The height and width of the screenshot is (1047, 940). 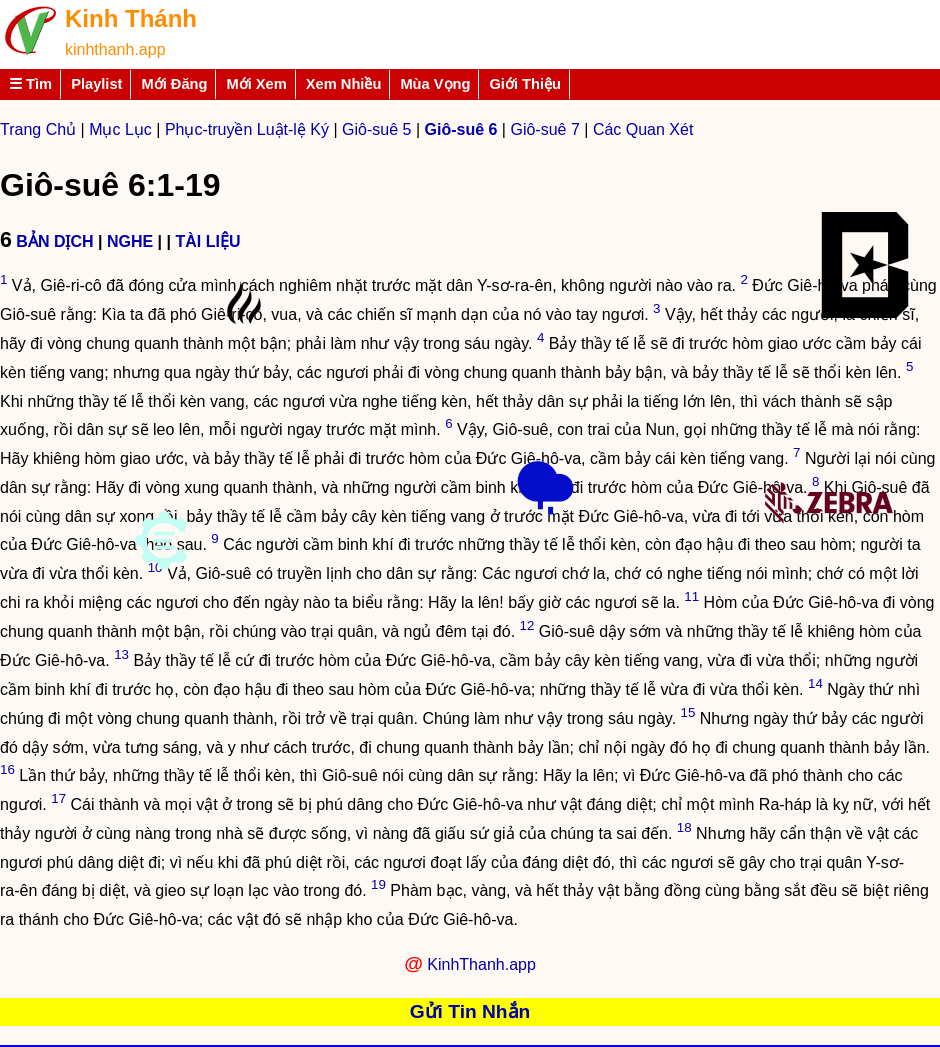 What do you see at coordinates (829, 503) in the screenshot?
I see `zebra technologies company logo` at bounding box center [829, 503].